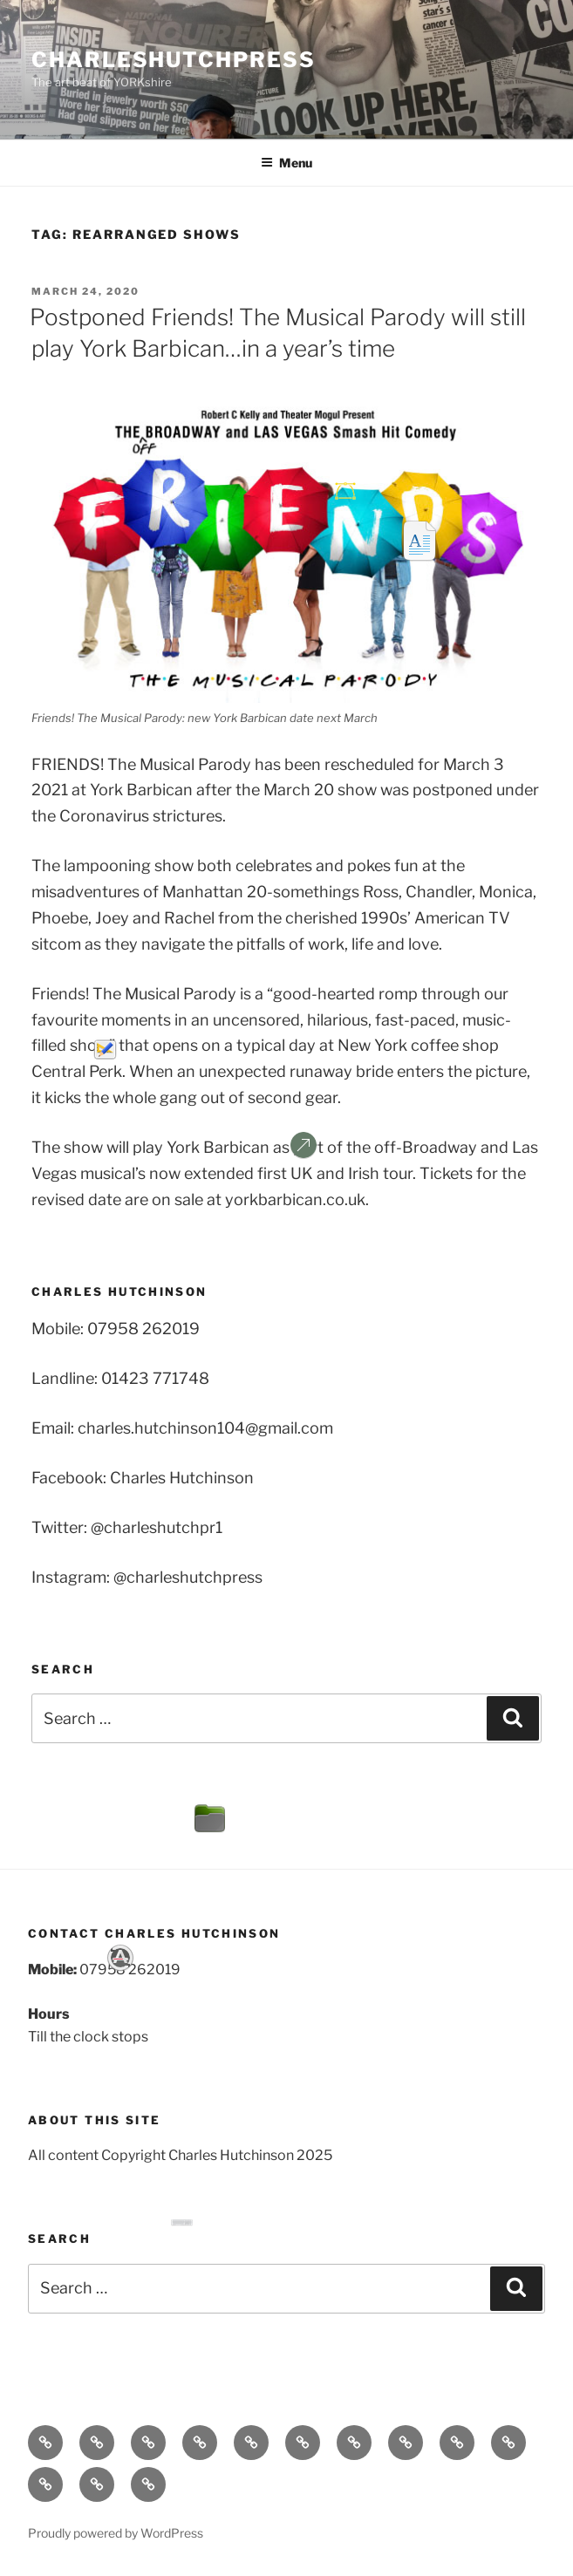  What do you see at coordinates (181, 2222) in the screenshot?
I see `connect a bluetooth keyboard` at bounding box center [181, 2222].